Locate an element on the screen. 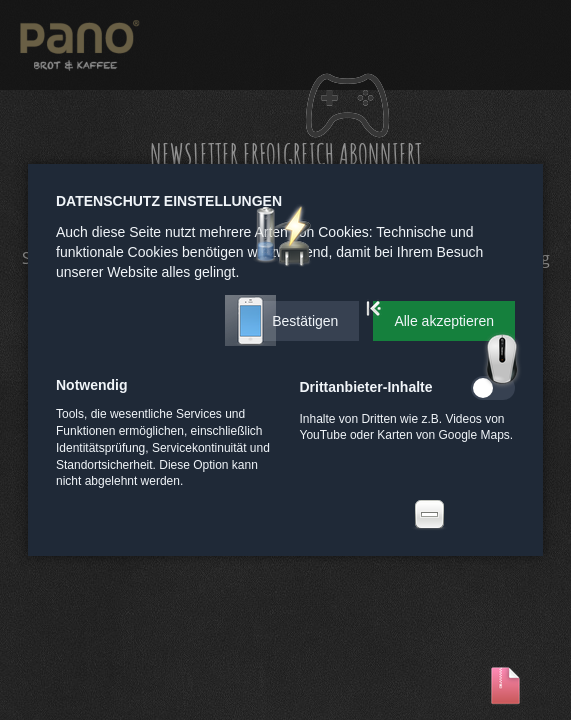 The height and width of the screenshot is (720, 571). access games and gaming applications is located at coordinates (347, 105).